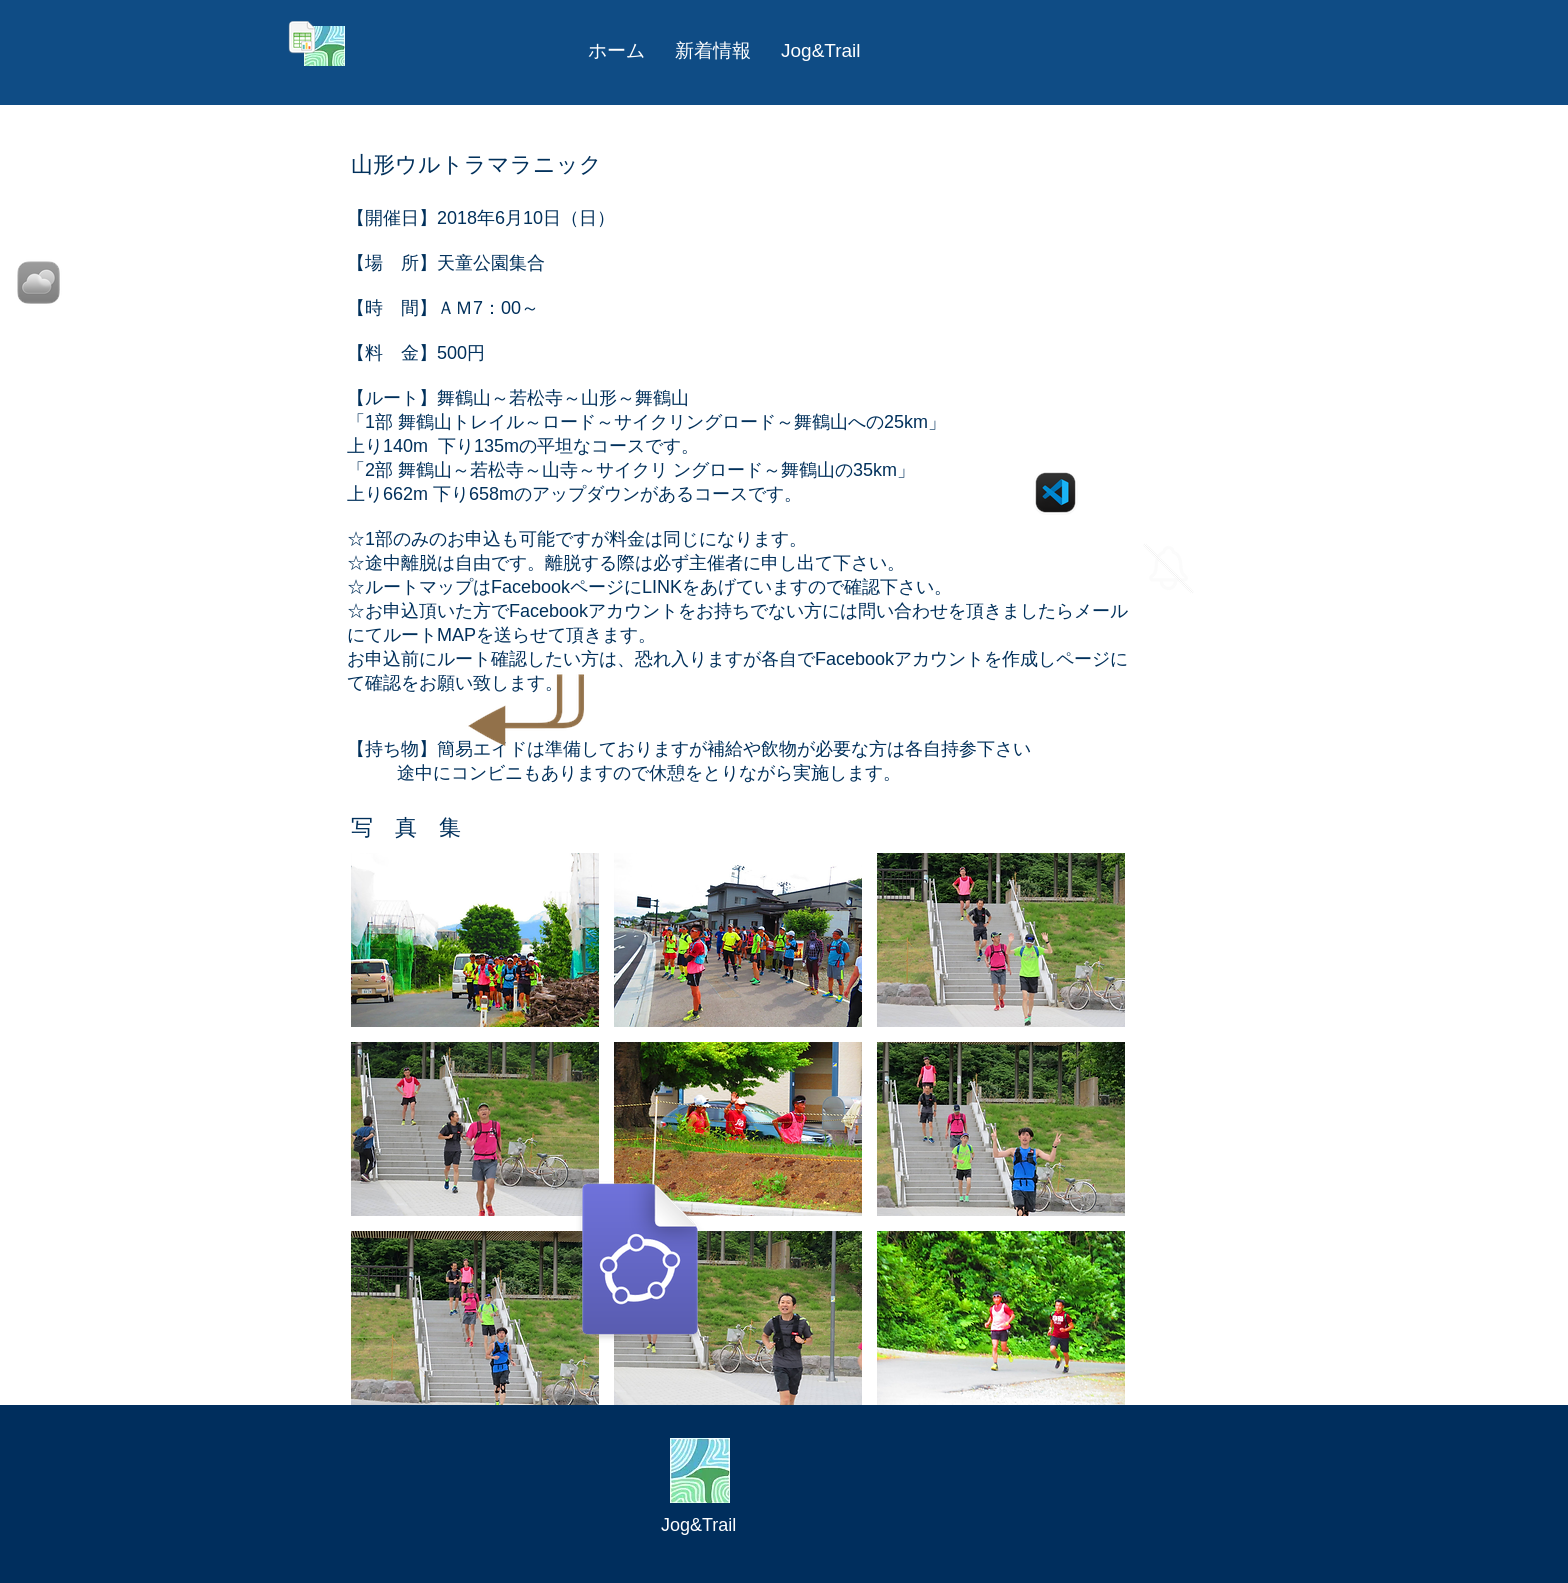 This screenshot has width=1568, height=1583. Describe the element at coordinates (640, 1262) in the screenshot. I see `a geogebra file document` at that location.